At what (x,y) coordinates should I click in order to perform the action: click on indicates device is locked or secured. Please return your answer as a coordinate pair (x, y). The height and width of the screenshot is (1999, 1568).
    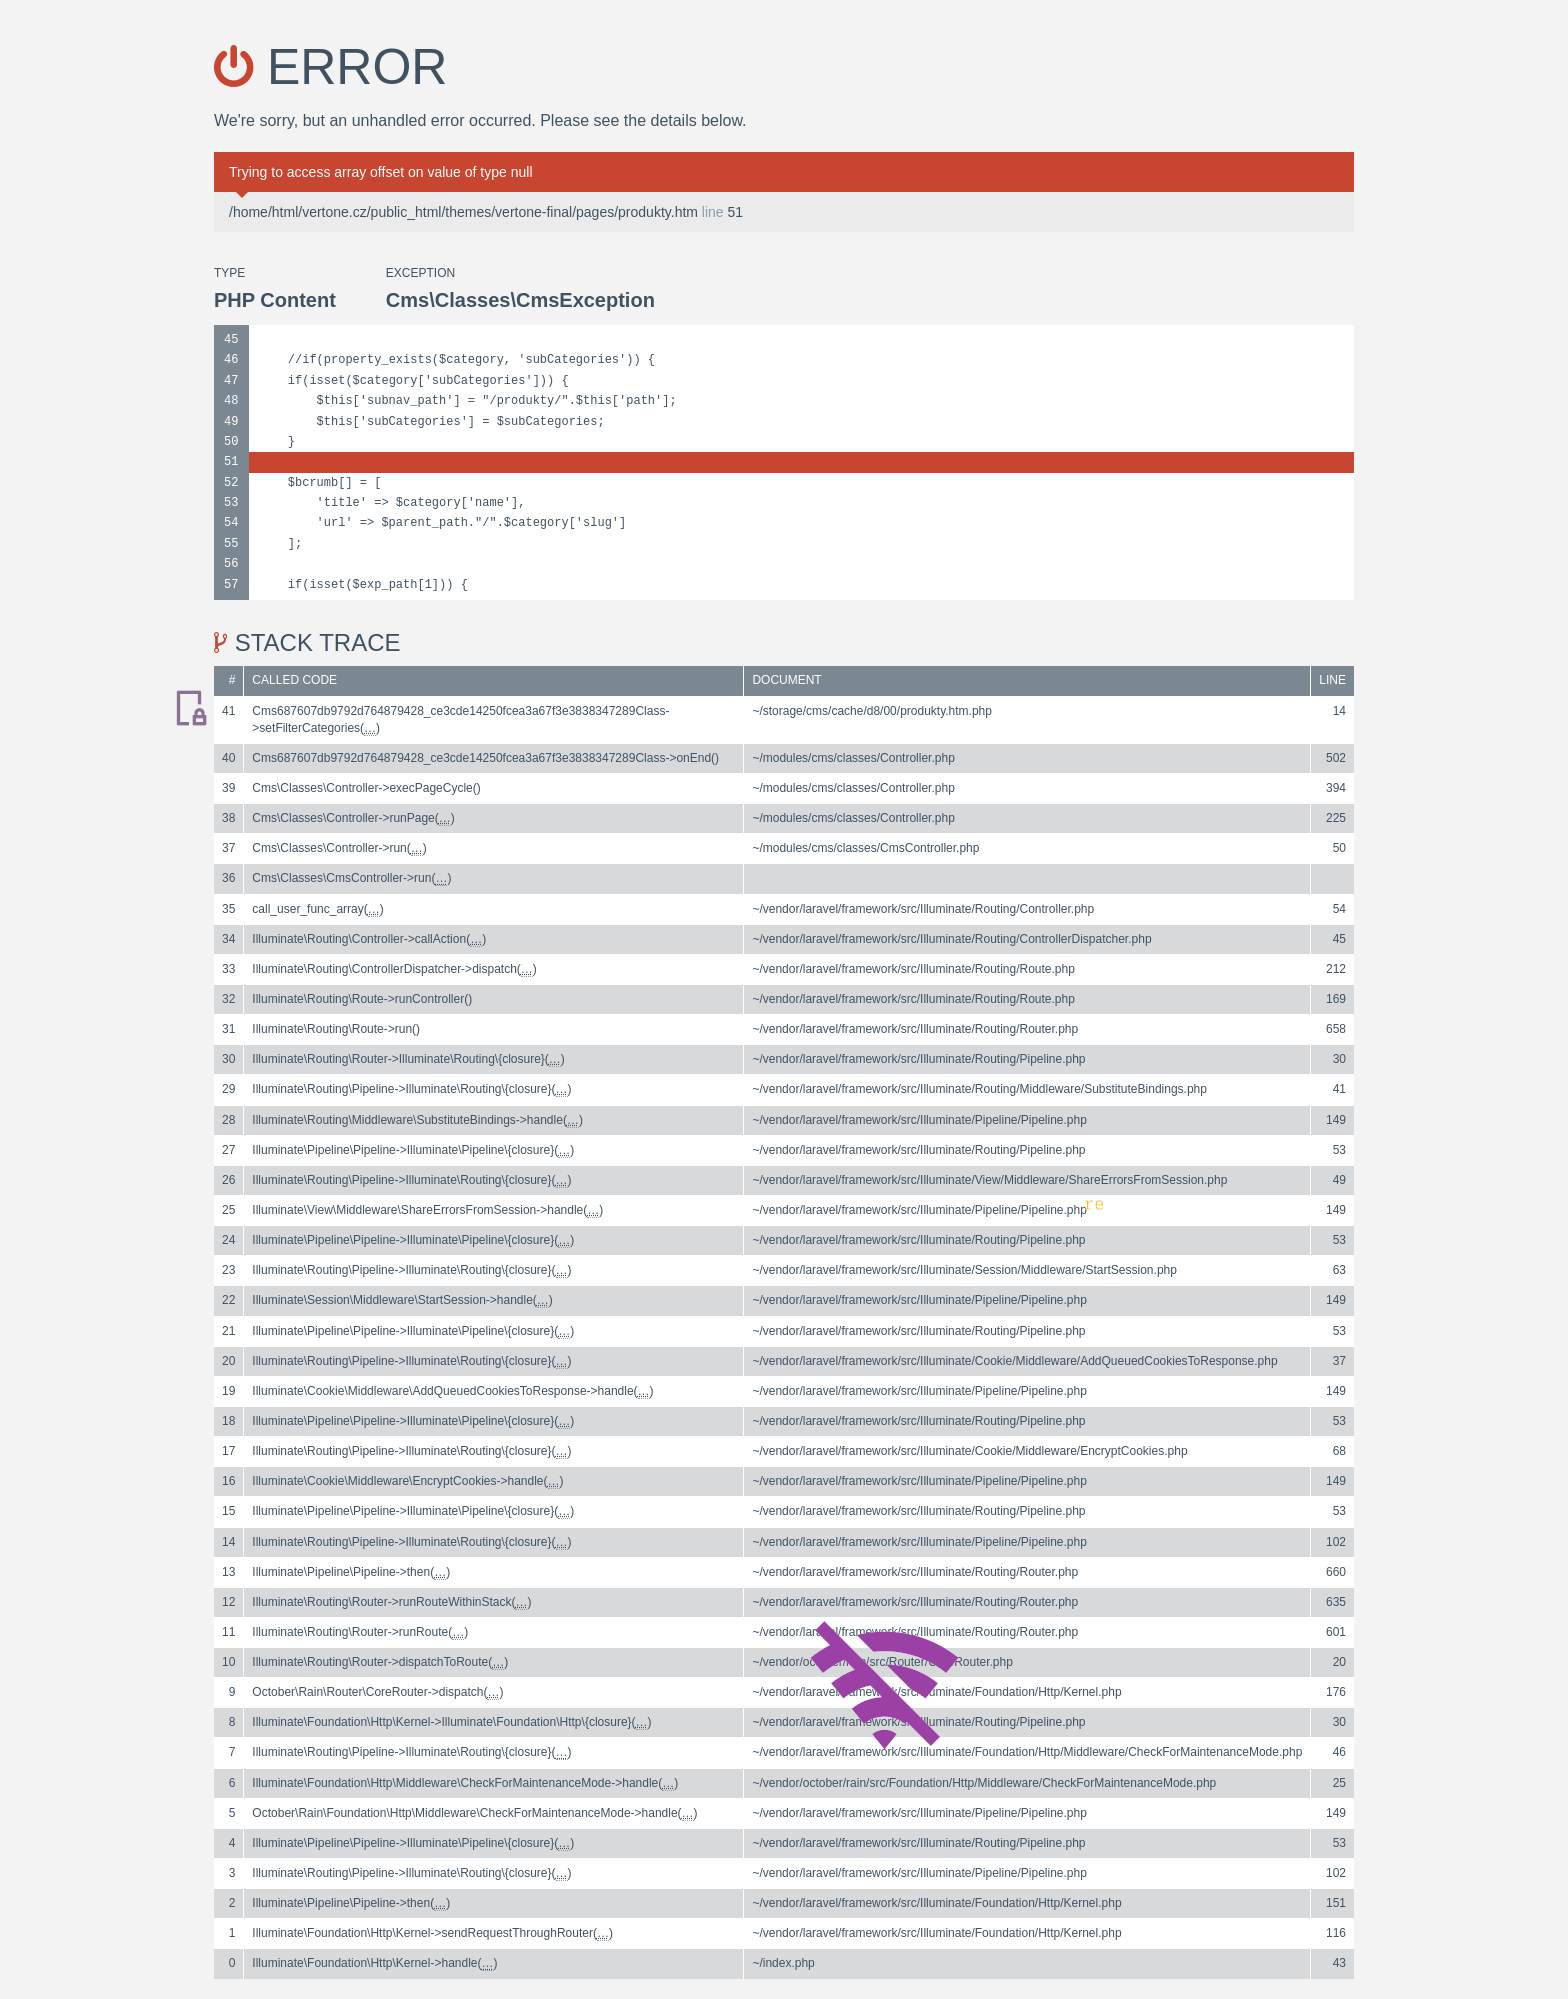
    Looking at the image, I should click on (189, 708).